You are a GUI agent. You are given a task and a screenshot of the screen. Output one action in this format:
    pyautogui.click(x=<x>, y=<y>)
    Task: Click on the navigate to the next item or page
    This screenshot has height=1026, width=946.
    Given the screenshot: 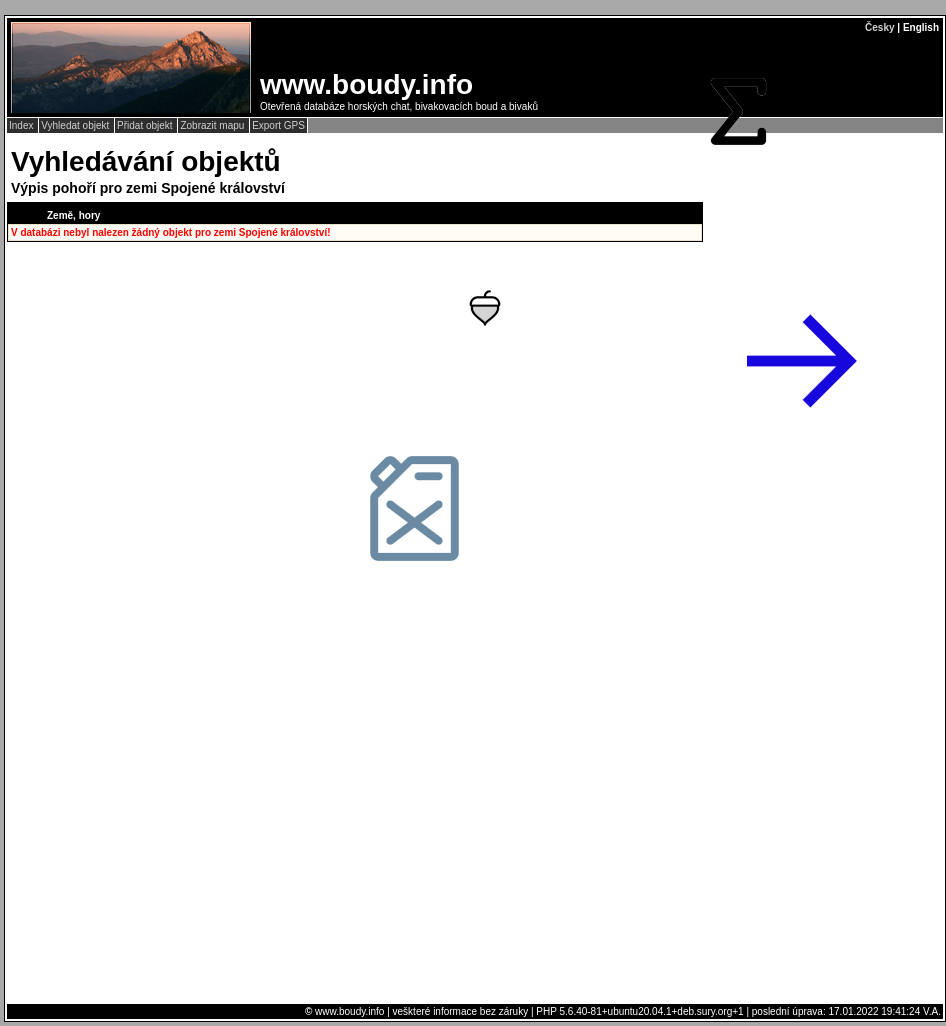 What is the action you would take?
    pyautogui.click(x=802, y=361)
    